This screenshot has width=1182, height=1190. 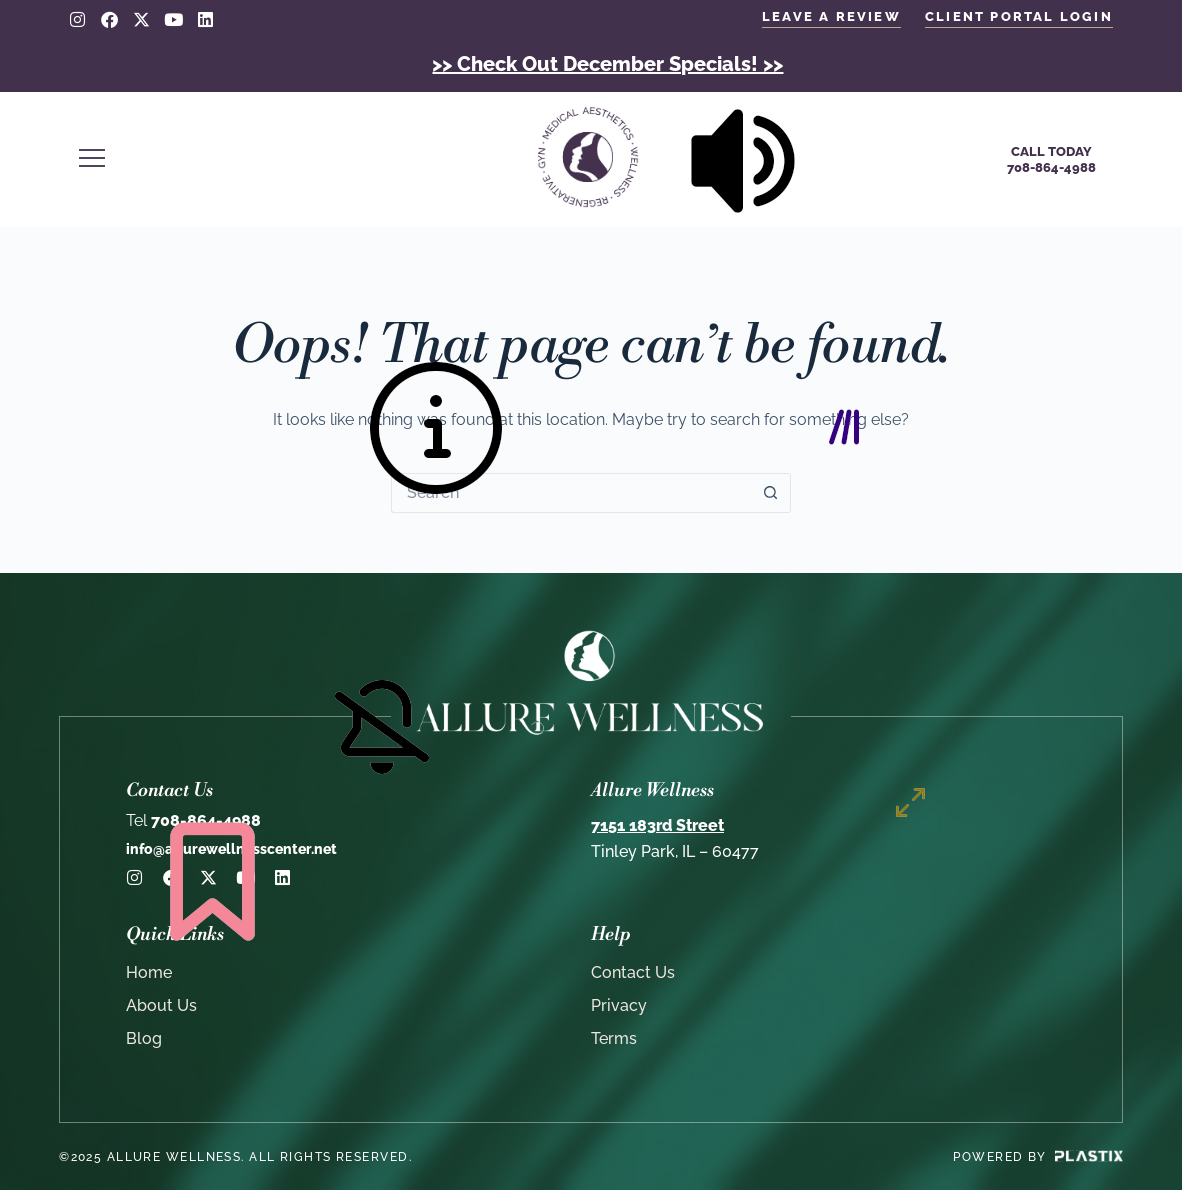 What do you see at coordinates (212, 881) in the screenshot?
I see `save this item for later` at bounding box center [212, 881].